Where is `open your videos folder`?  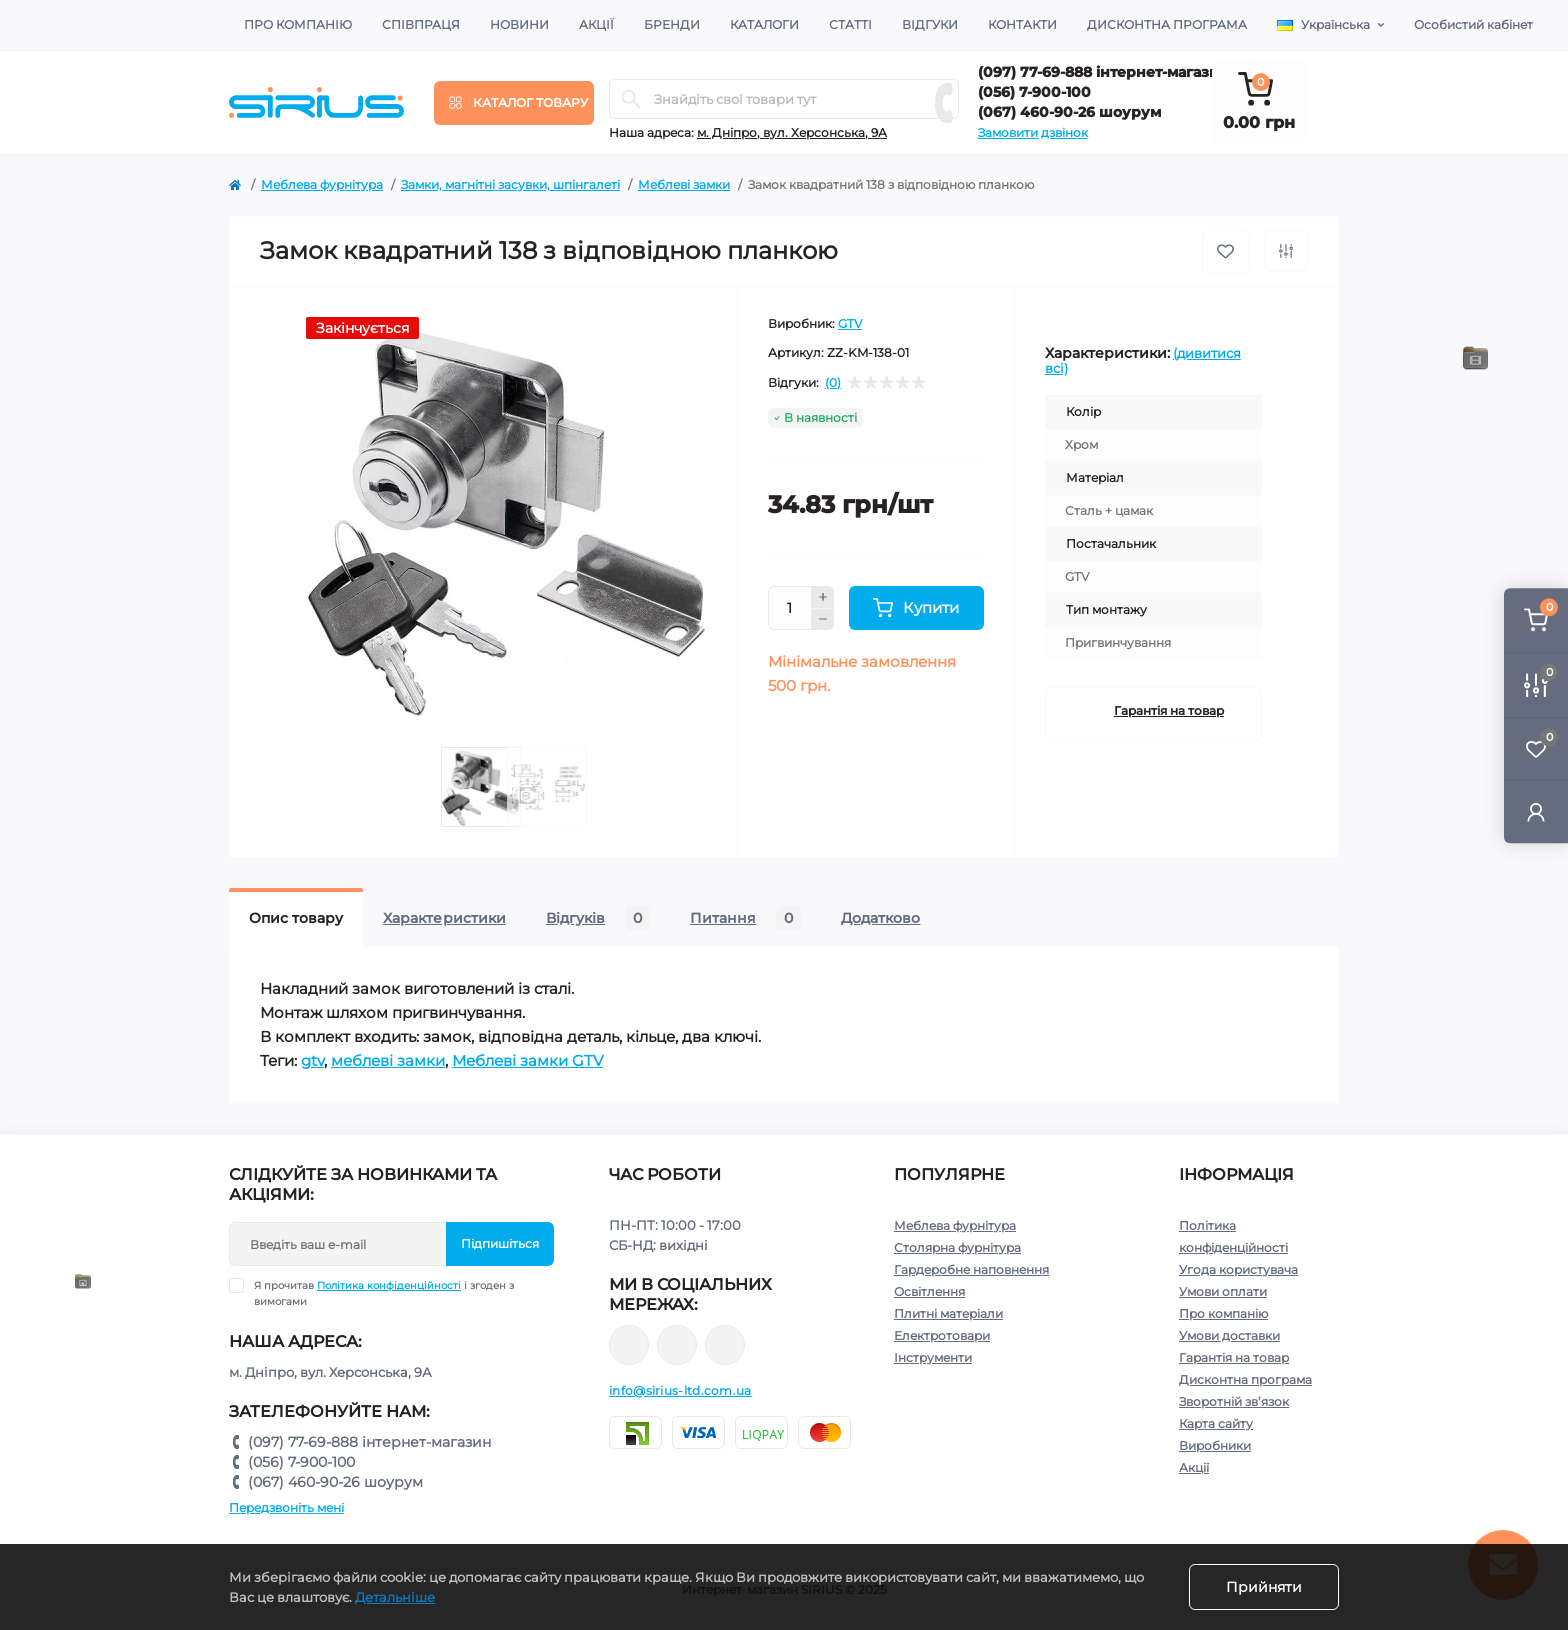 open your videos folder is located at coordinates (1475, 357).